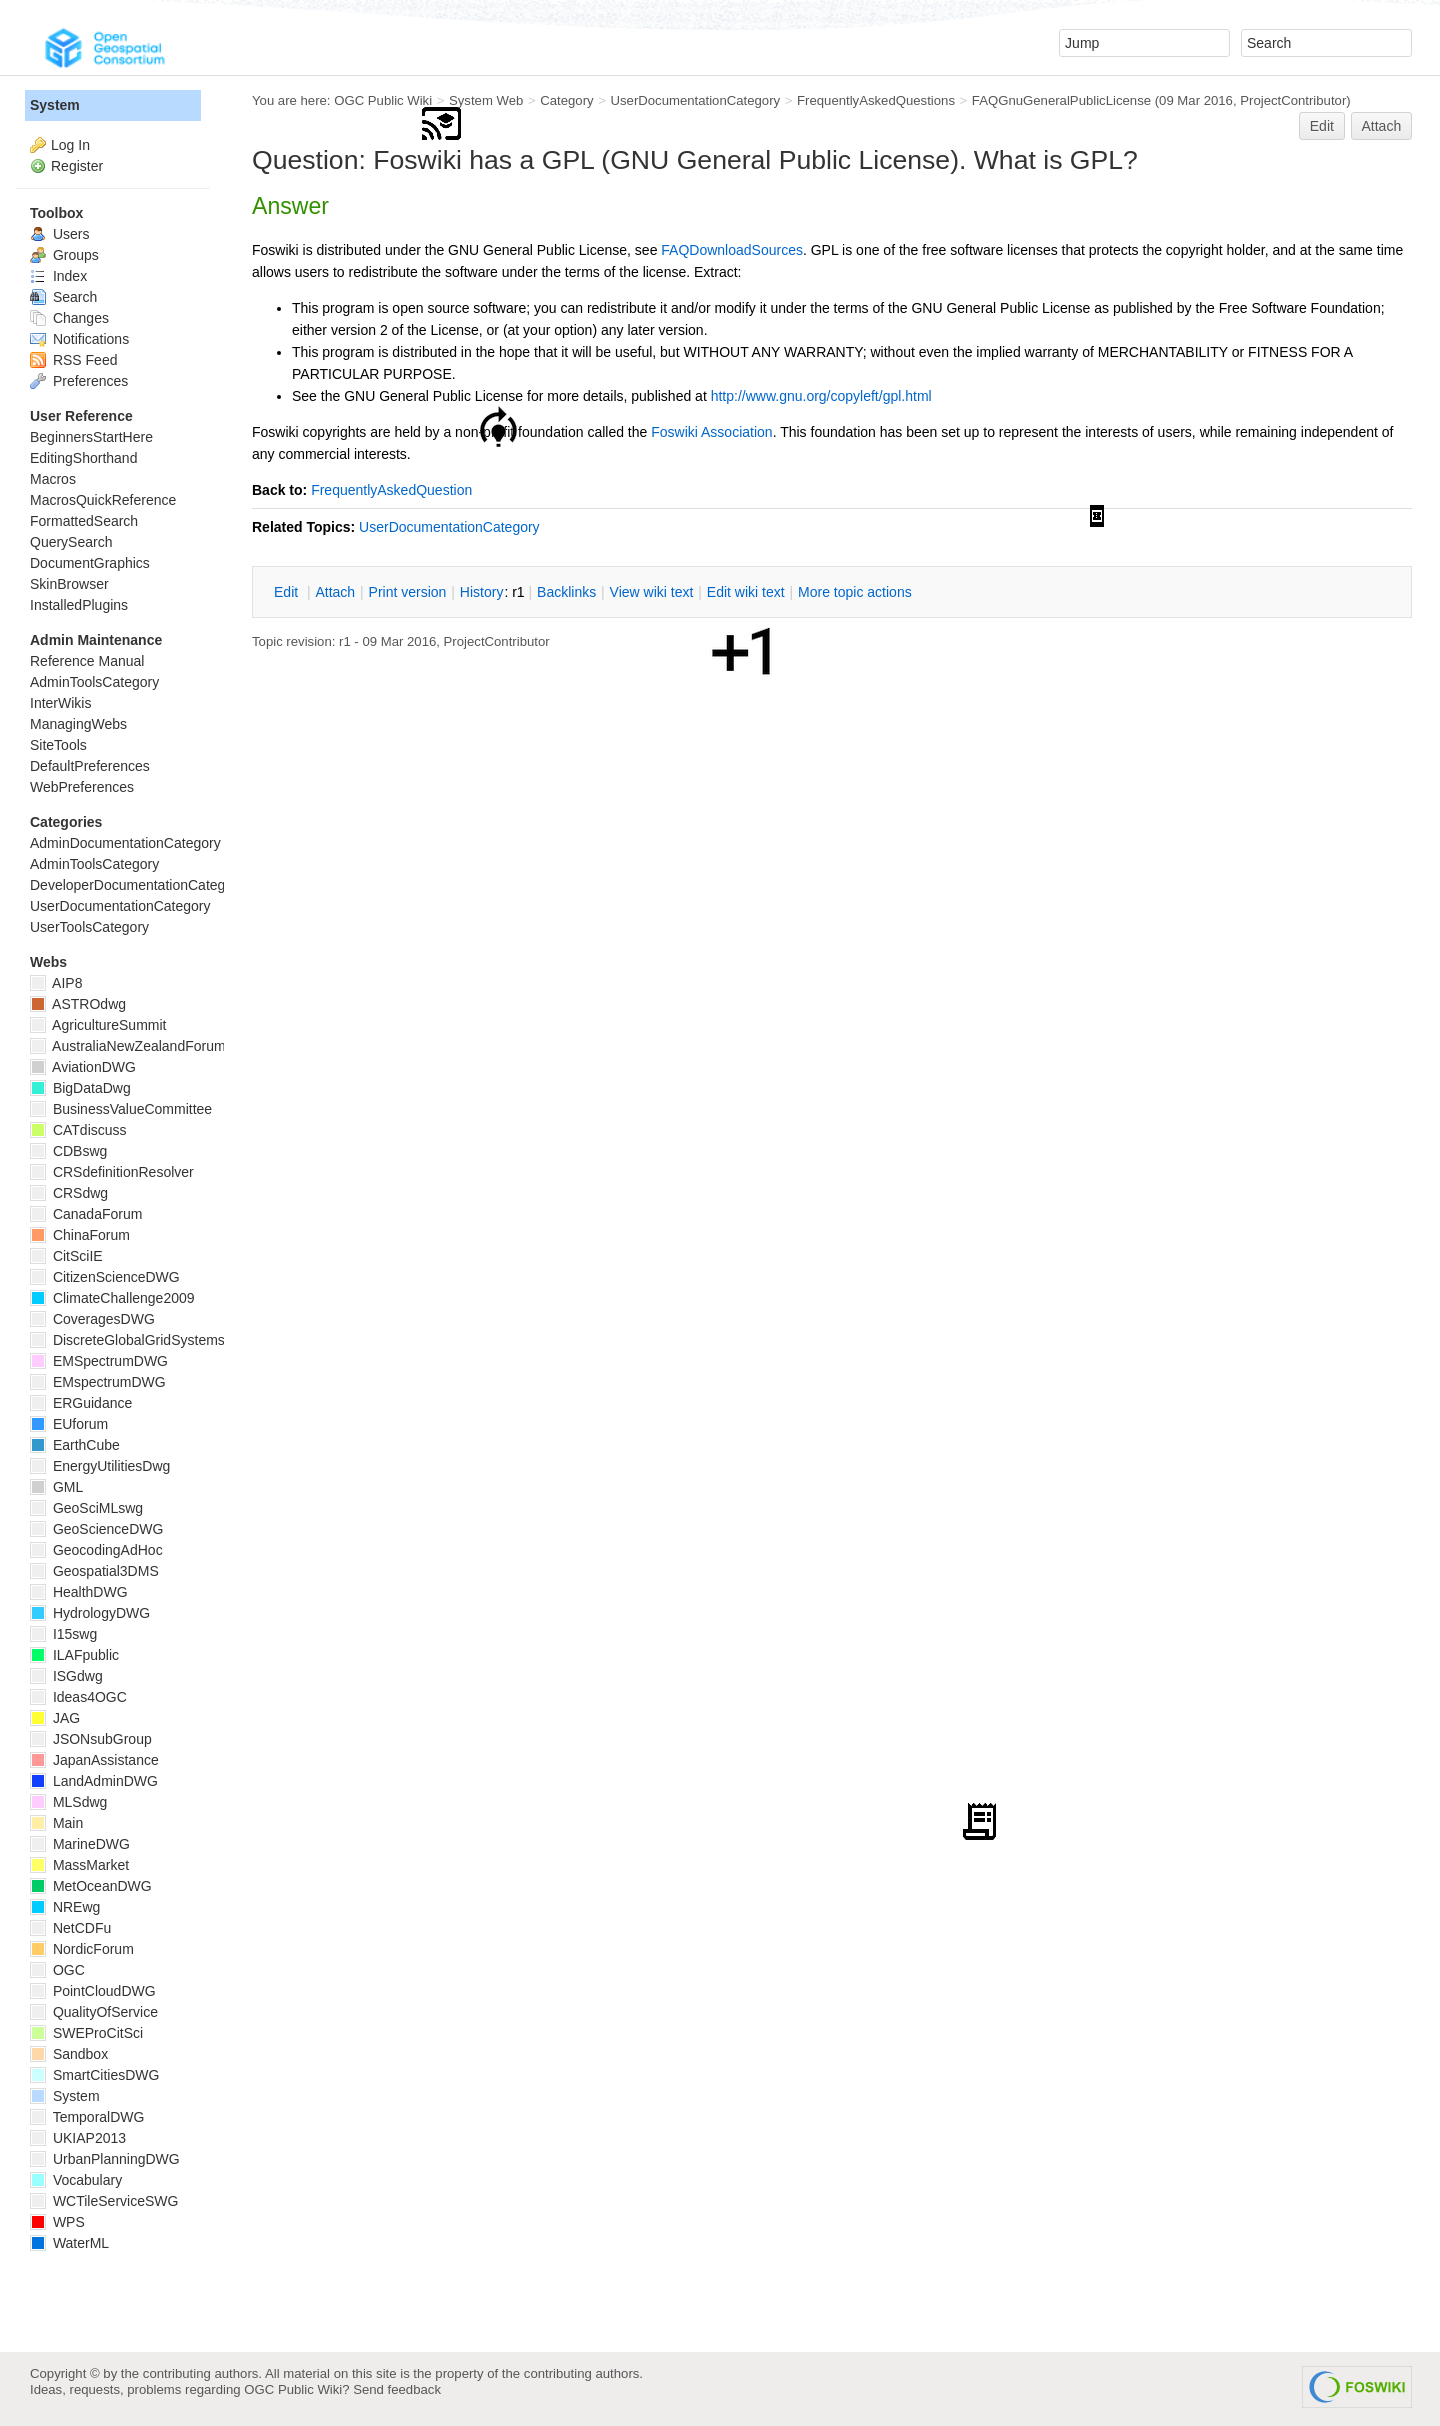 The height and width of the screenshot is (2426, 1440). Describe the element at coordinates (498, 428) in the screenshot. I see `indicates model training in progress` at that location.